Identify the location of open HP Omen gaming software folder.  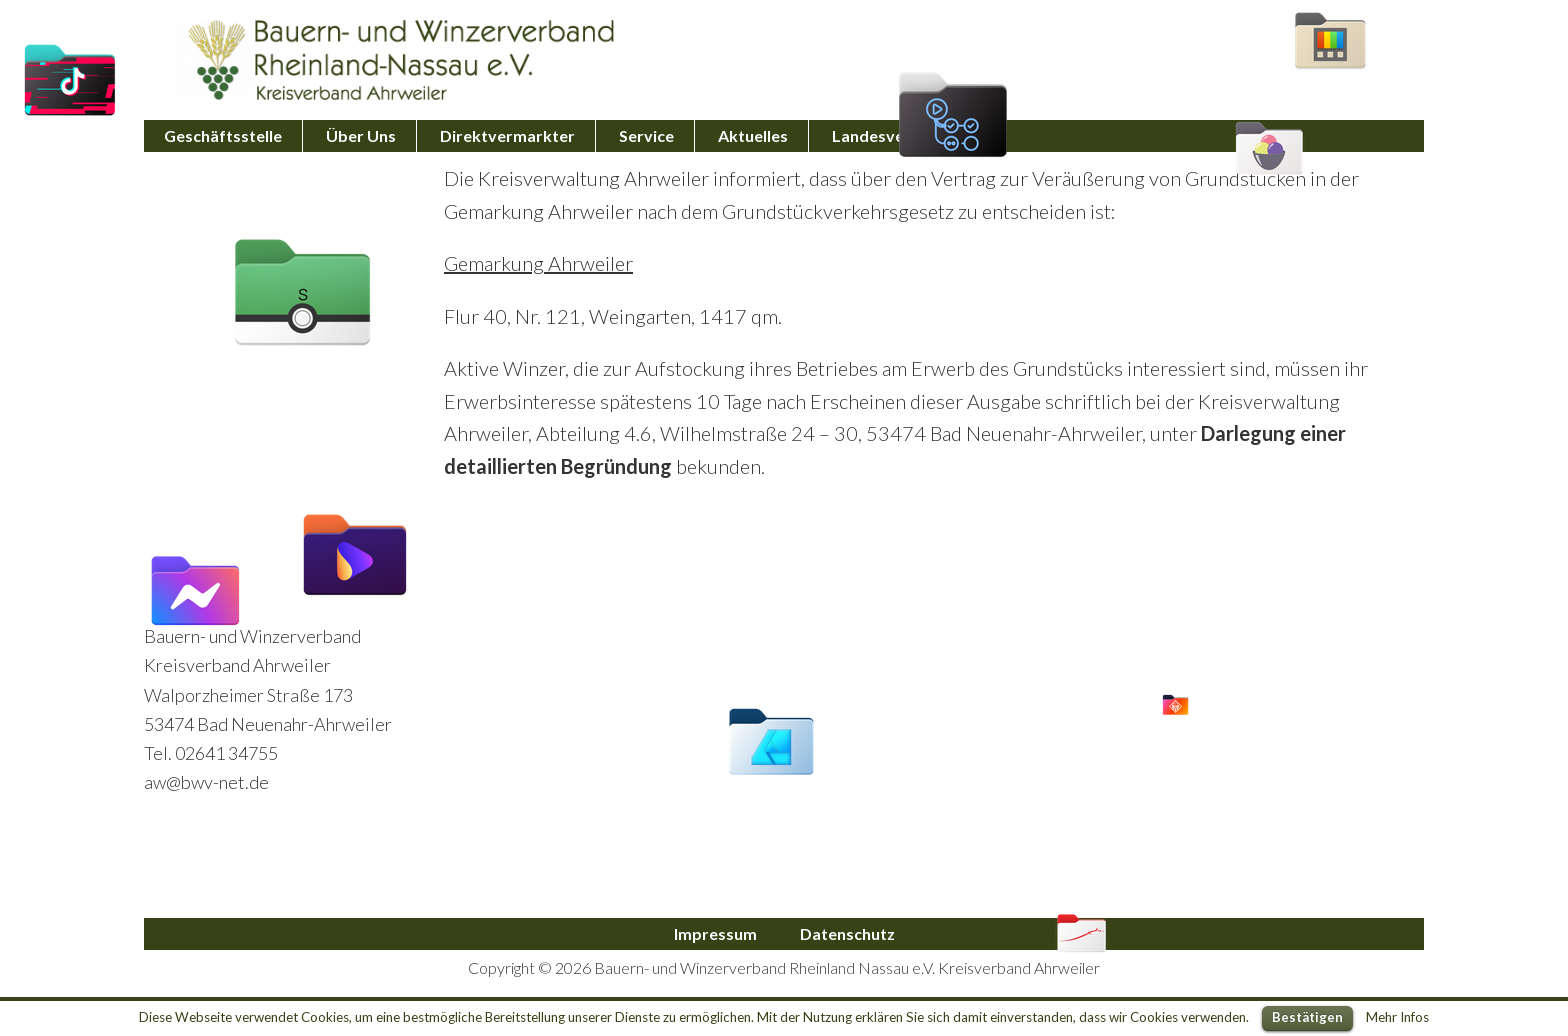
(1175, 705).